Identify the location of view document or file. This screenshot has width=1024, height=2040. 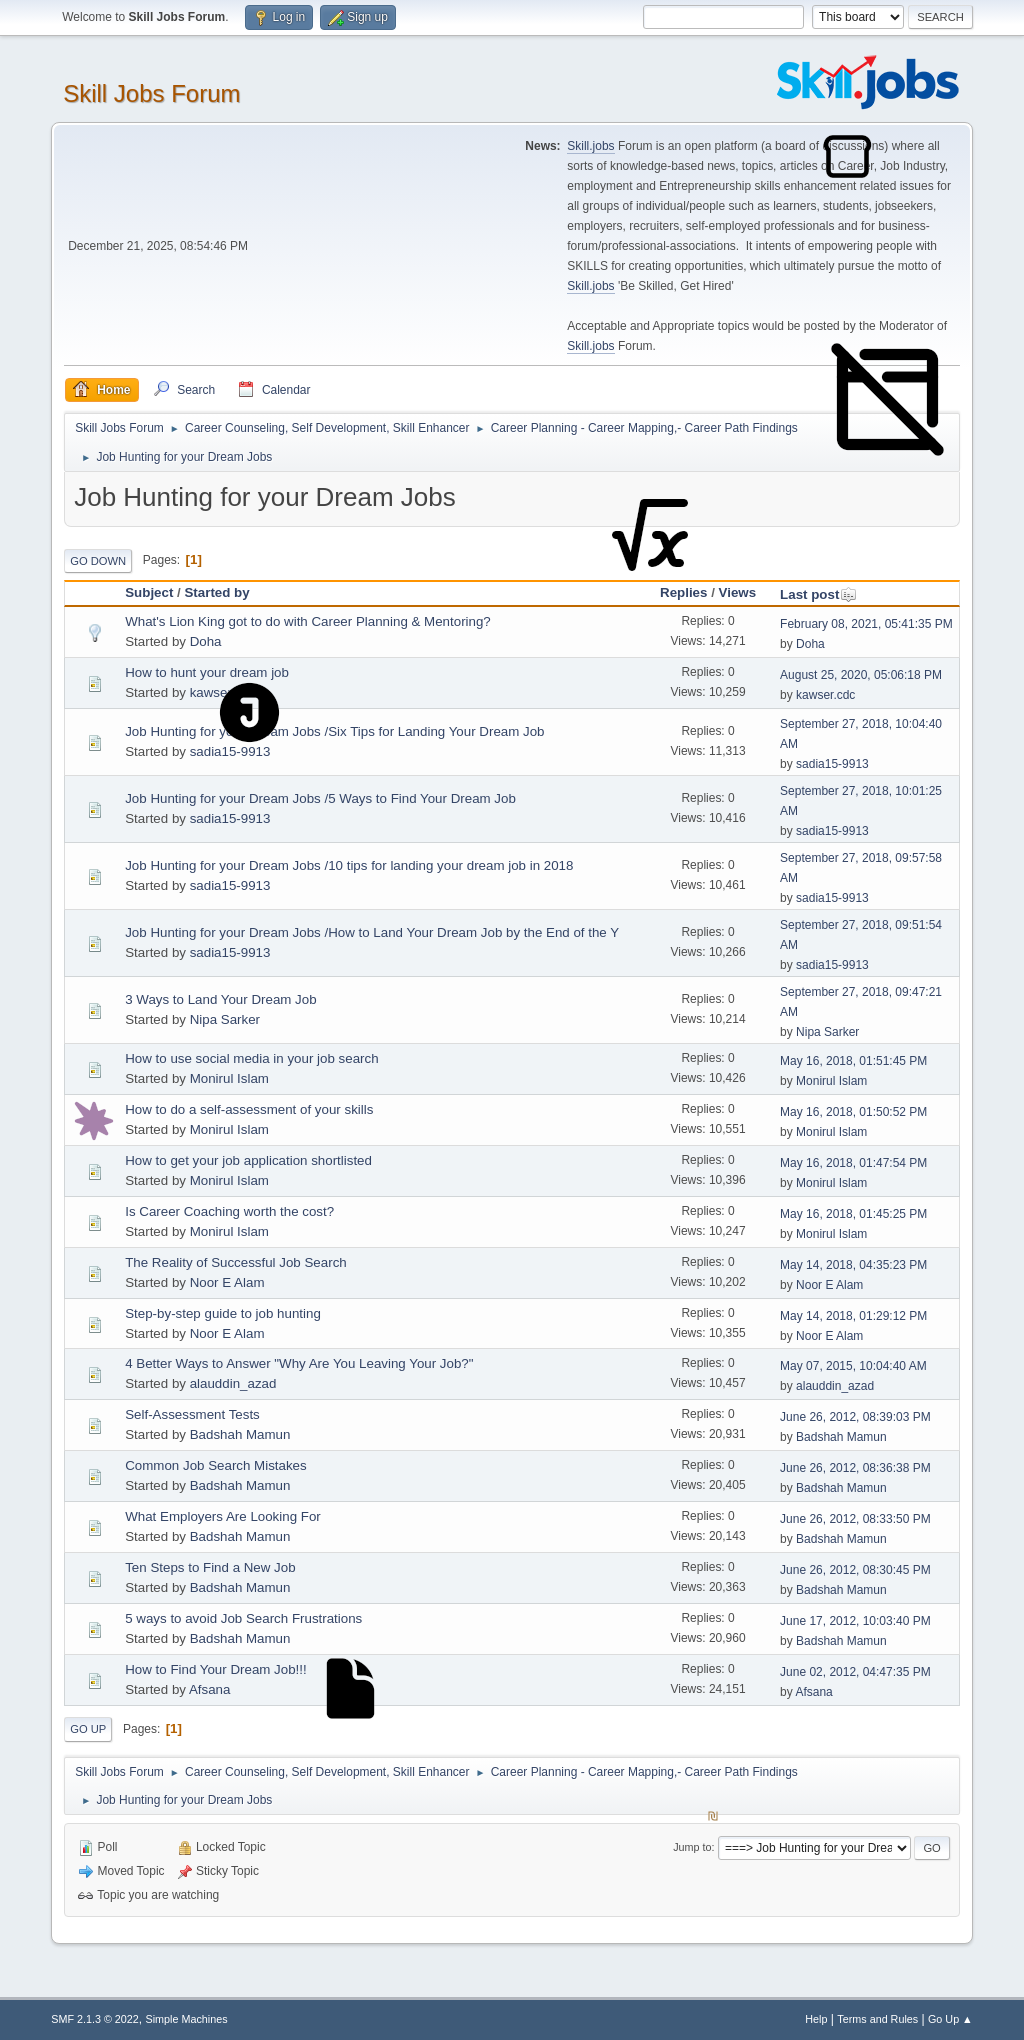
(350, 1688).